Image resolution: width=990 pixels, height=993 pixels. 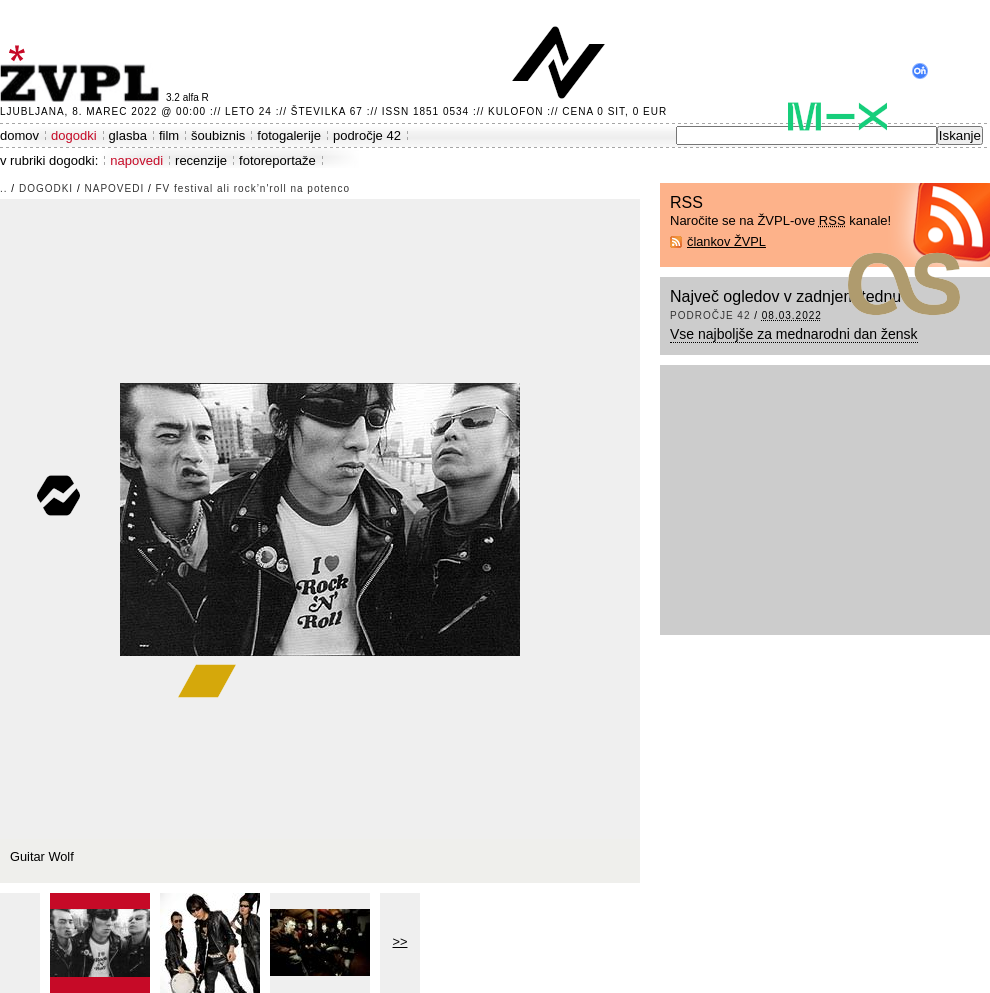 What do you see at coordinates (837, 116) in the screenshot?
I see `open mixcloud app` at bounding box center [837, 116].